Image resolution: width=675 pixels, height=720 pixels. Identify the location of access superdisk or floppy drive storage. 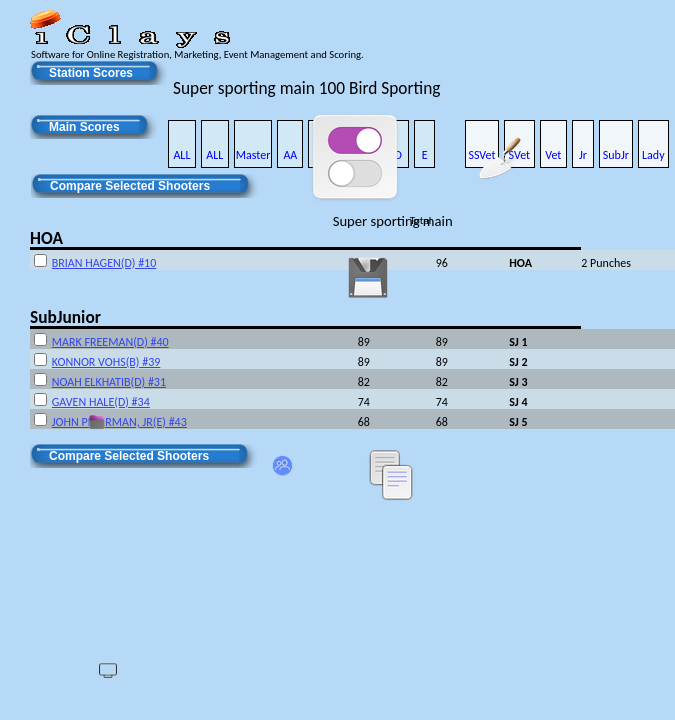
(368, 278).